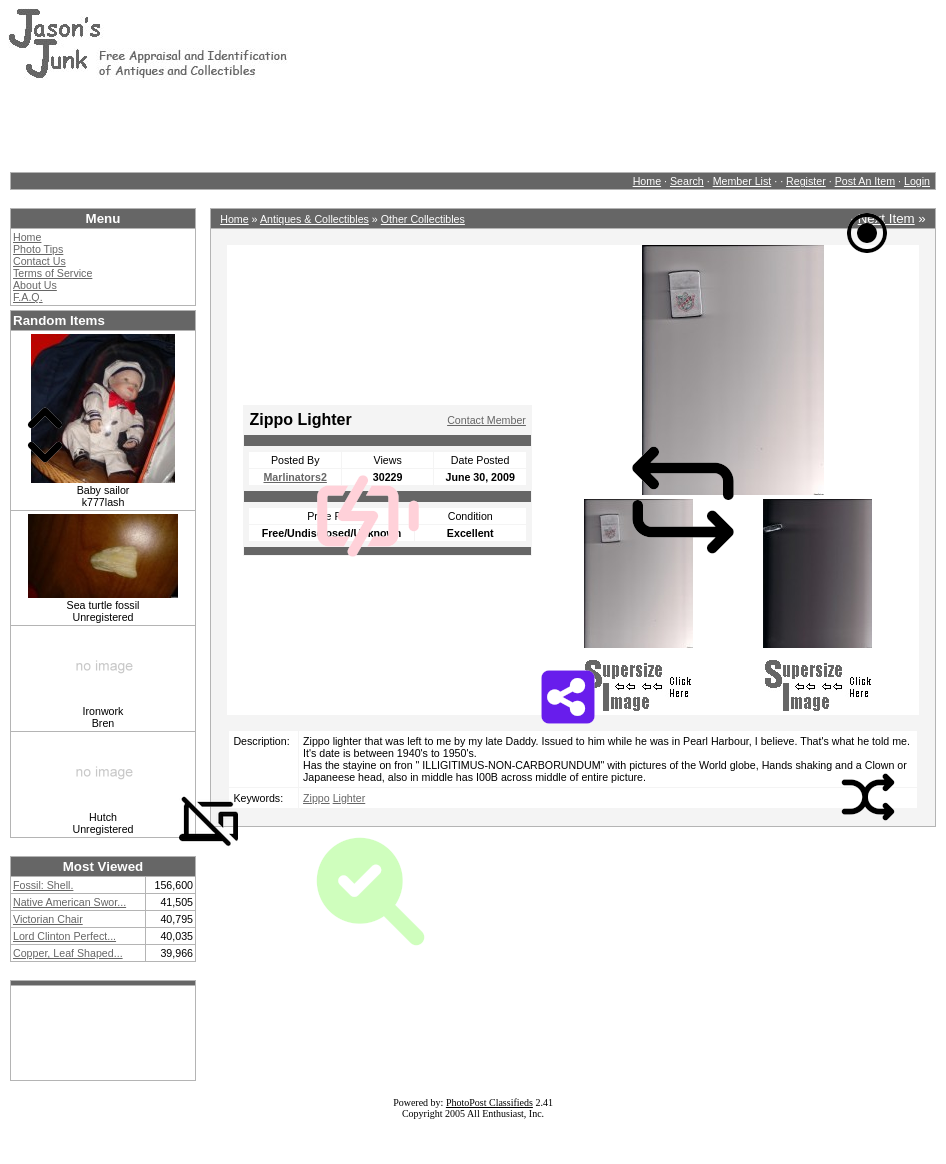 This screenshot has width=946, height=1164. I want to click on expand or collapse a dropdown menu, so click(45, 435).